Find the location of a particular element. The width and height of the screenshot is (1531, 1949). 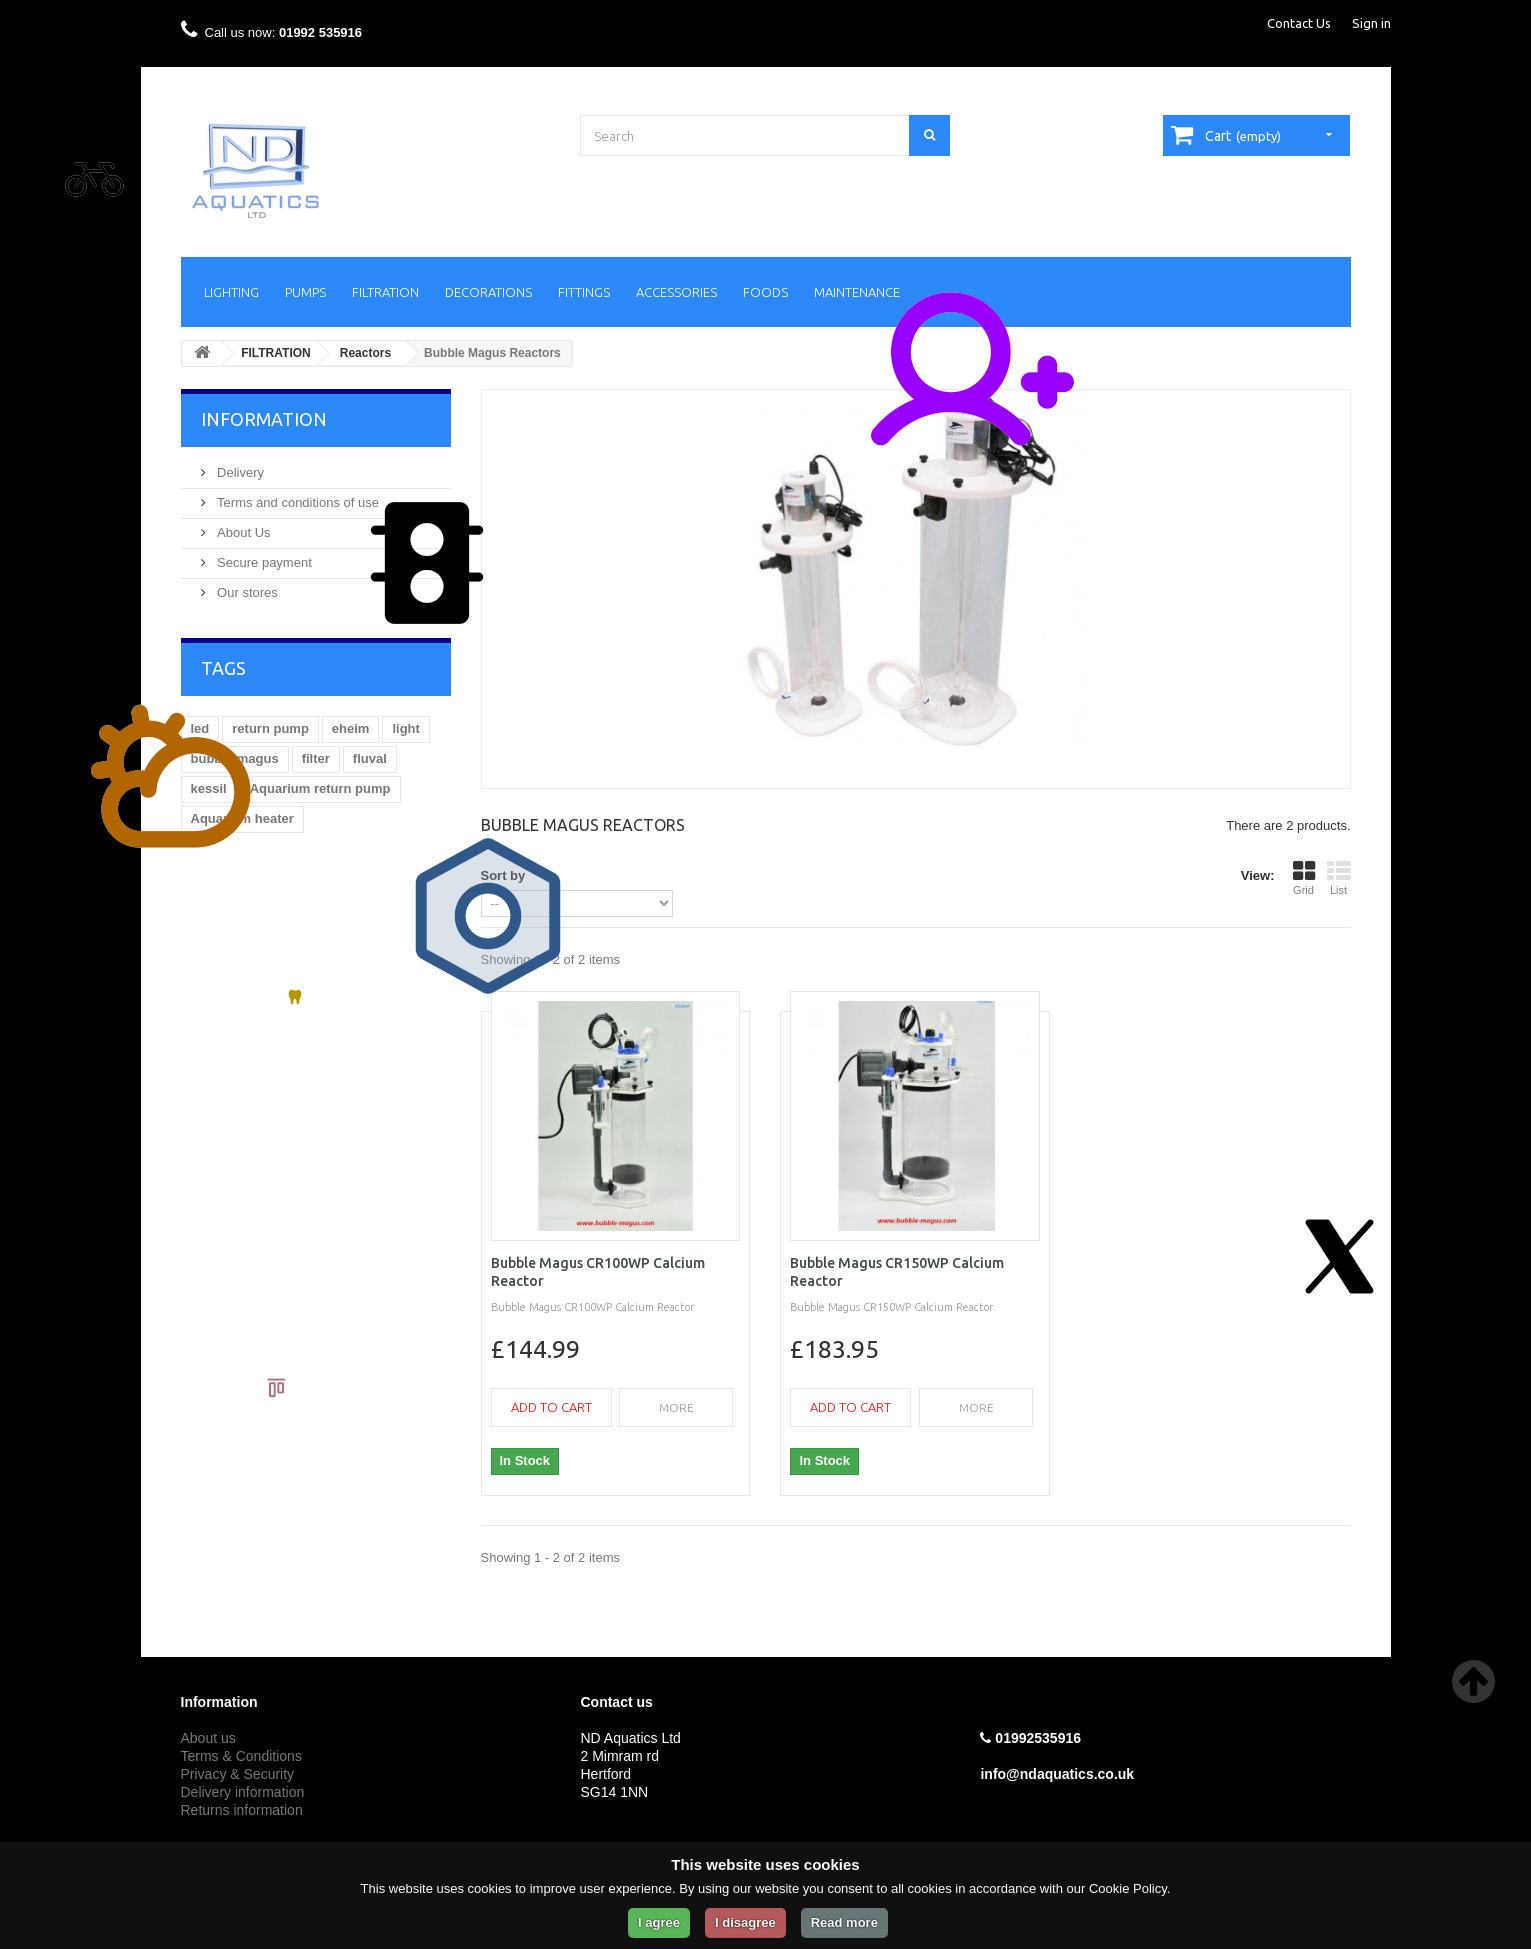

access bike rental or cycling options is located at coordinates (94, 178).